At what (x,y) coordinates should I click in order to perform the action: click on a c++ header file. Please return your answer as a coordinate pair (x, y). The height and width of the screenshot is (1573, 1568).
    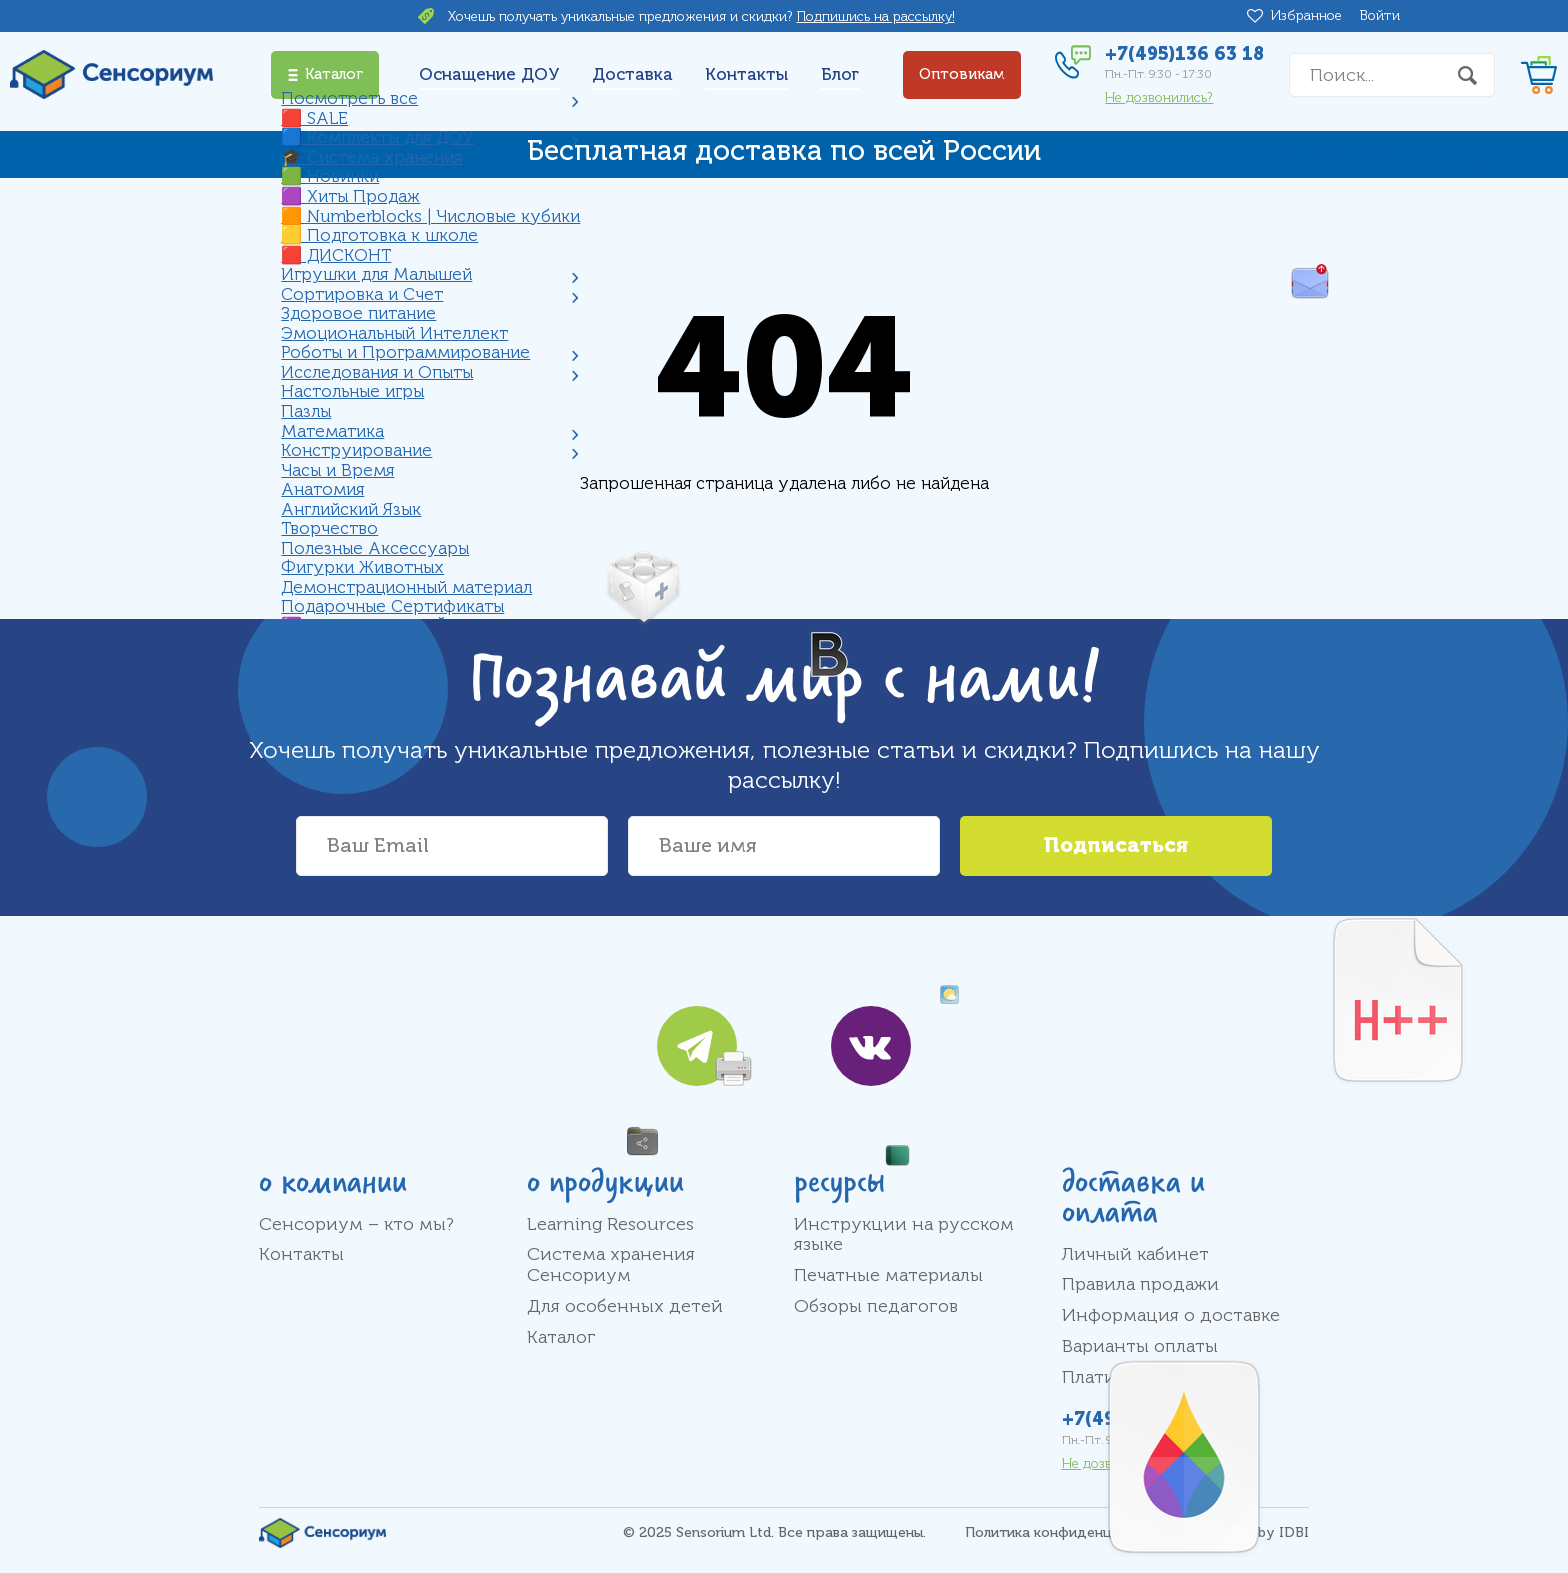
    Looking at the image, I should click on (1398, 1000).